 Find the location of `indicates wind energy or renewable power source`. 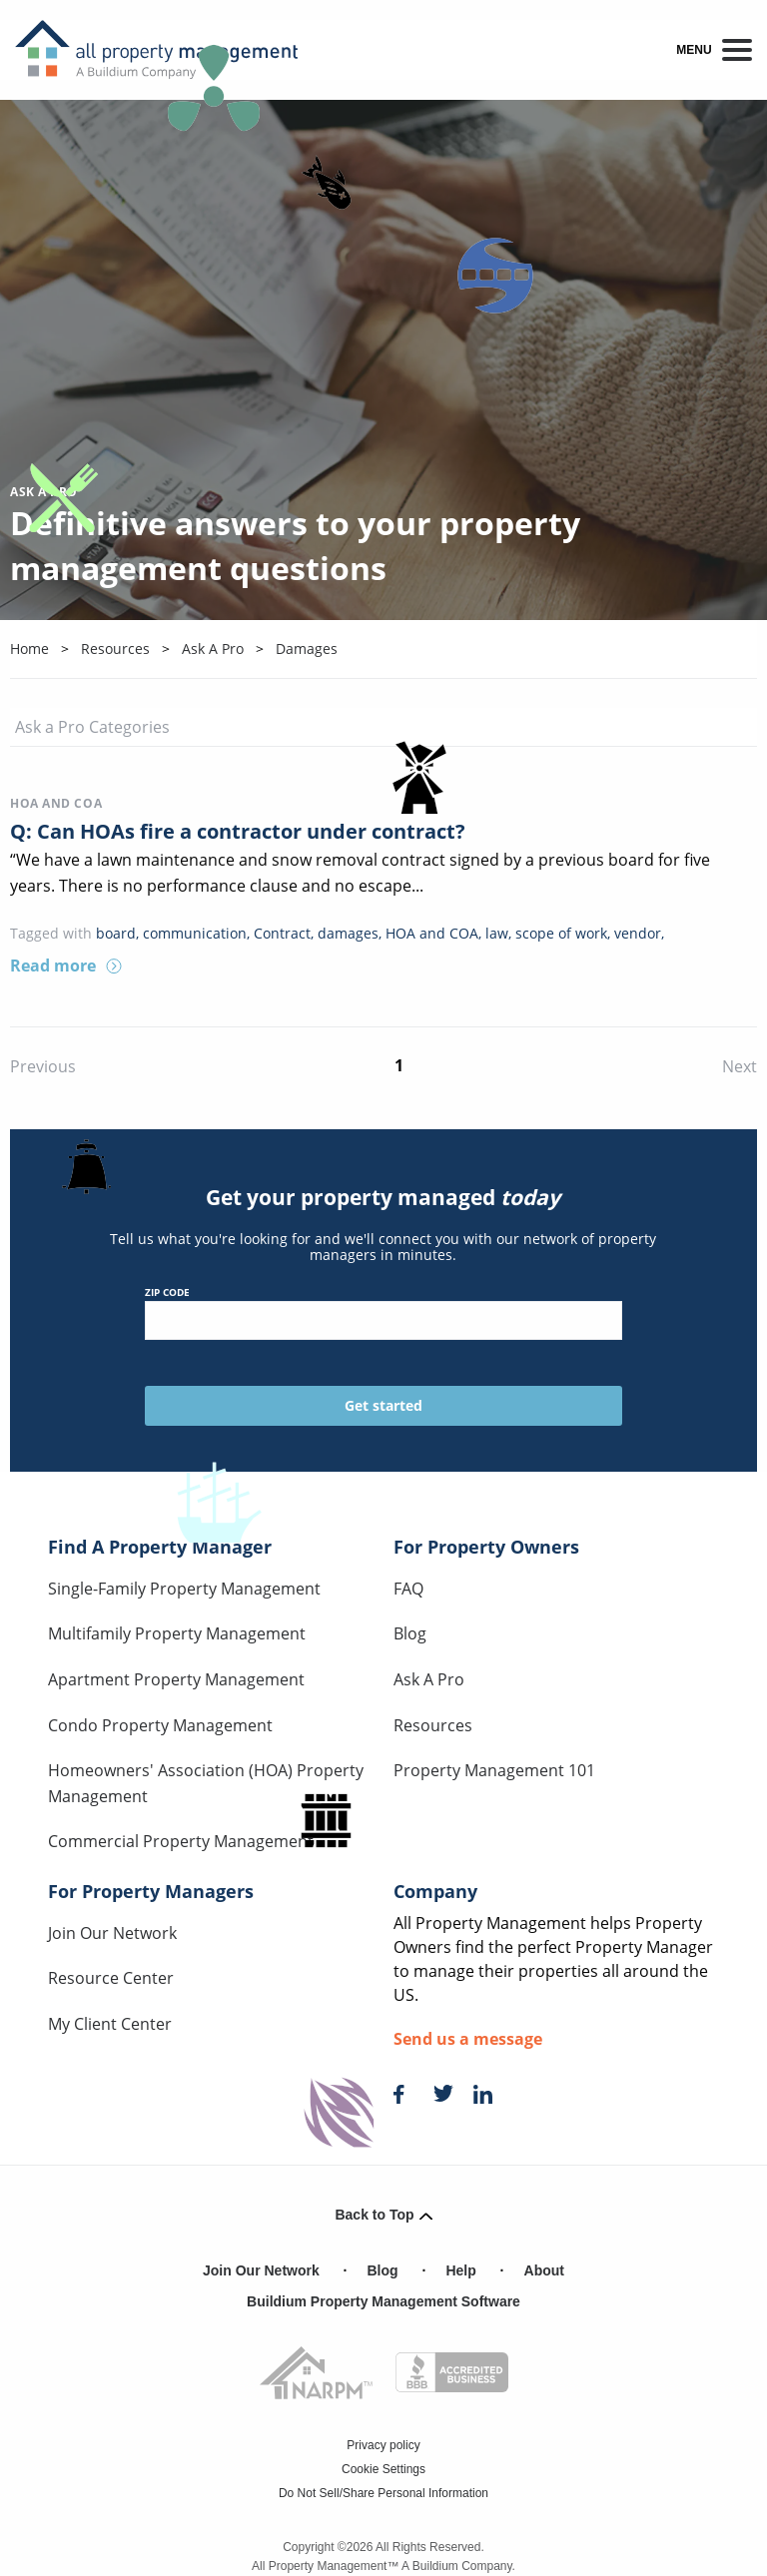

indicates wind energy or renewable power source is located at coordinates (419, 778).